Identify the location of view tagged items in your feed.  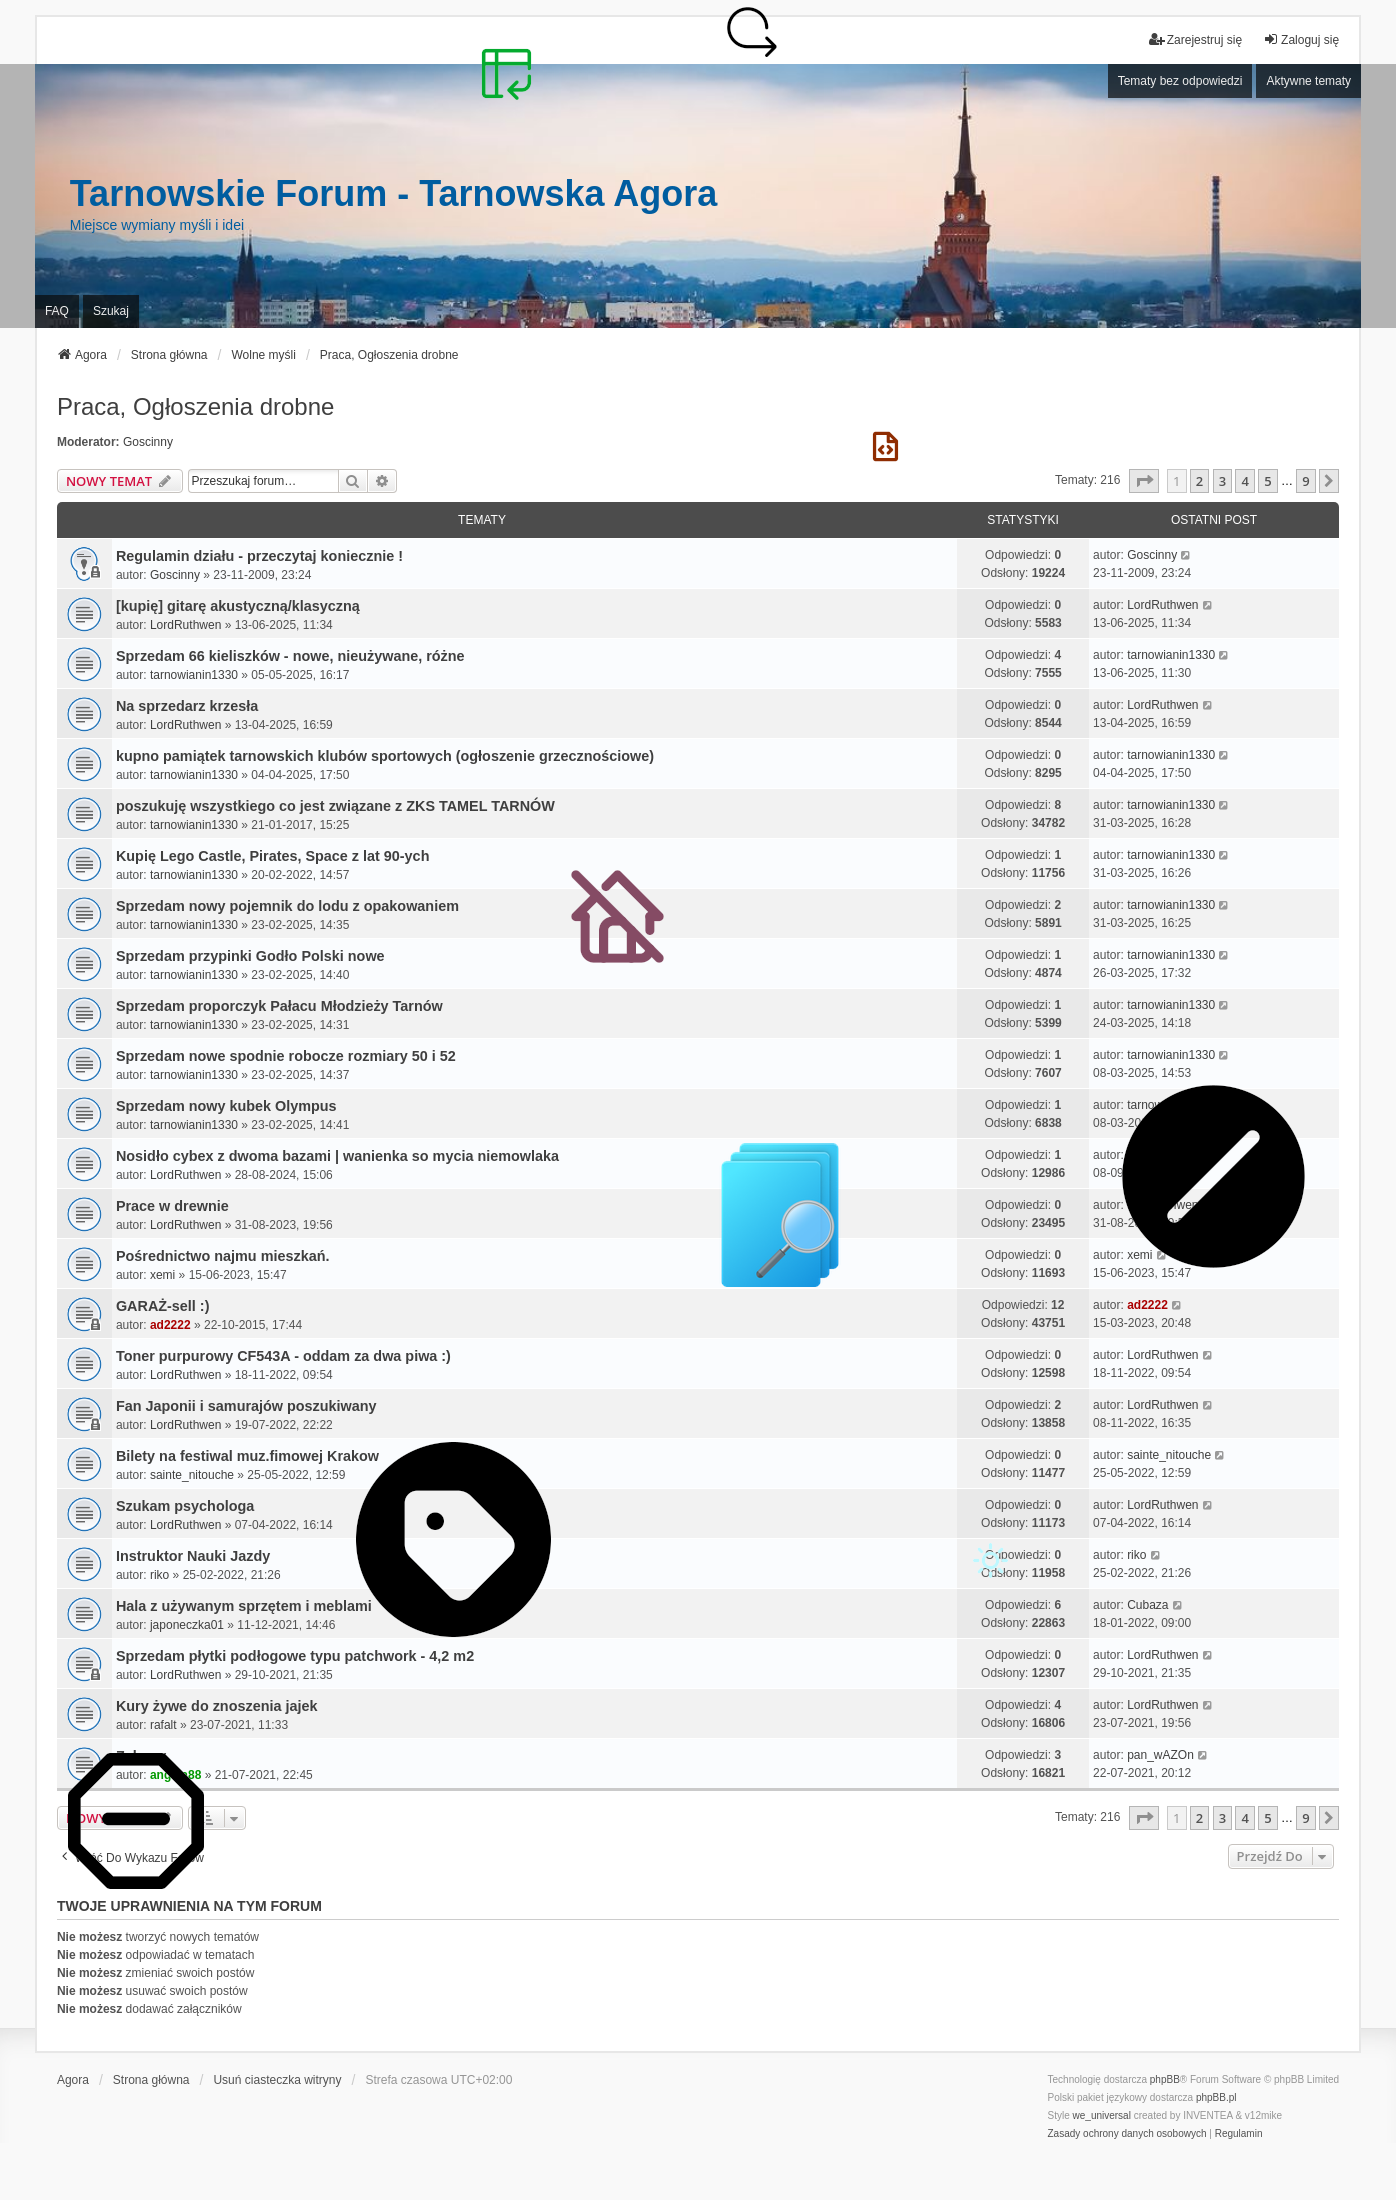
(453, 1539).